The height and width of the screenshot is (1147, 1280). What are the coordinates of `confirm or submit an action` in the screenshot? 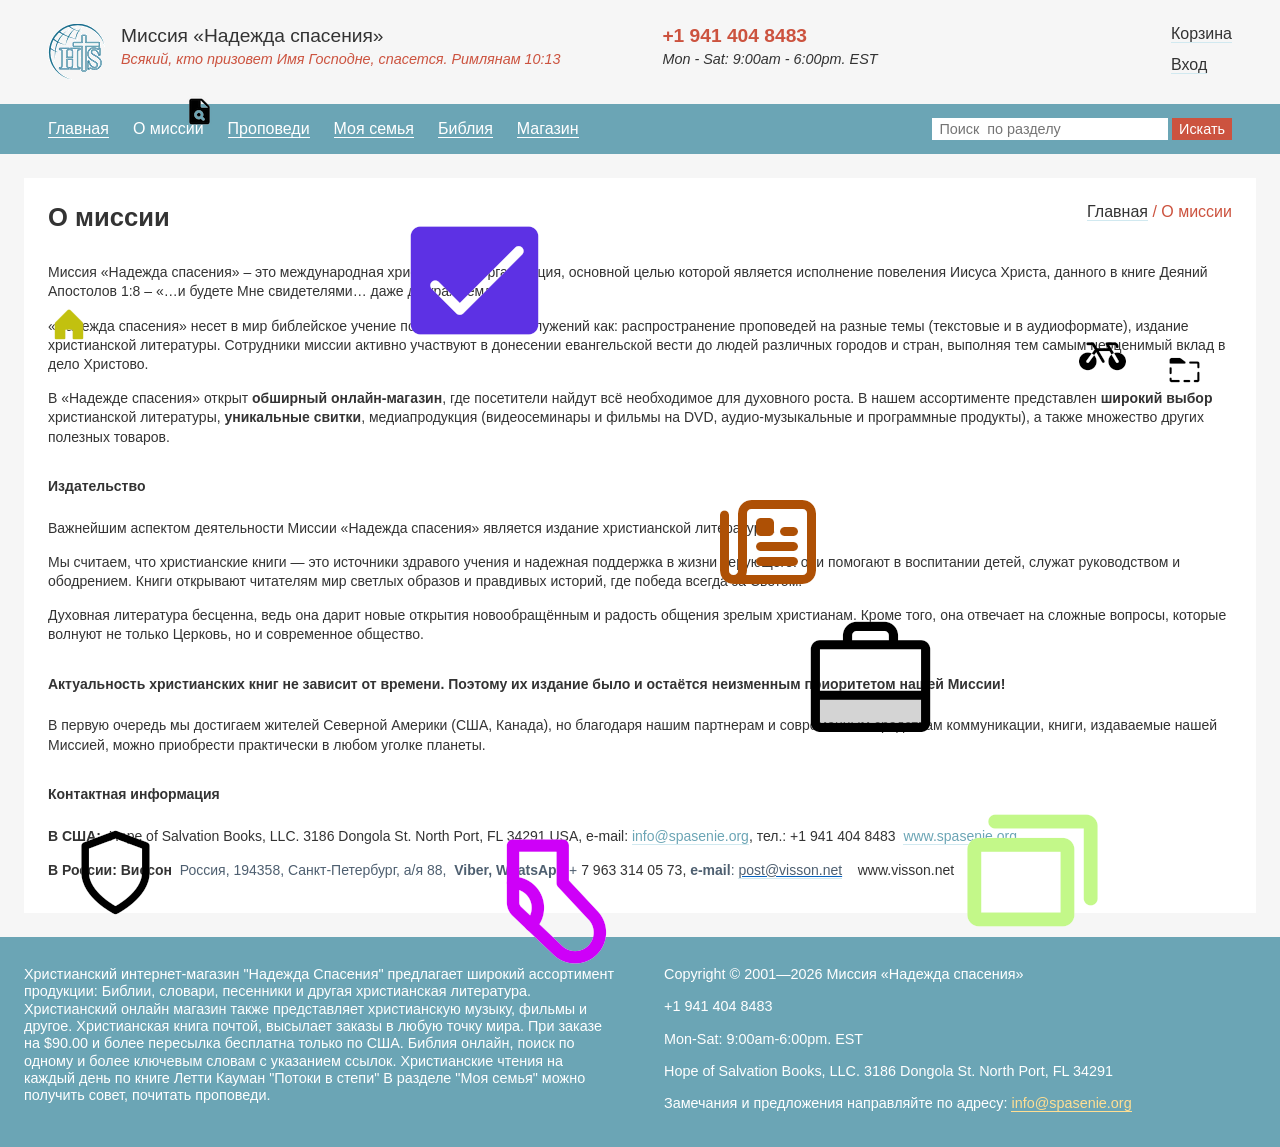 It's located at (474, 280).